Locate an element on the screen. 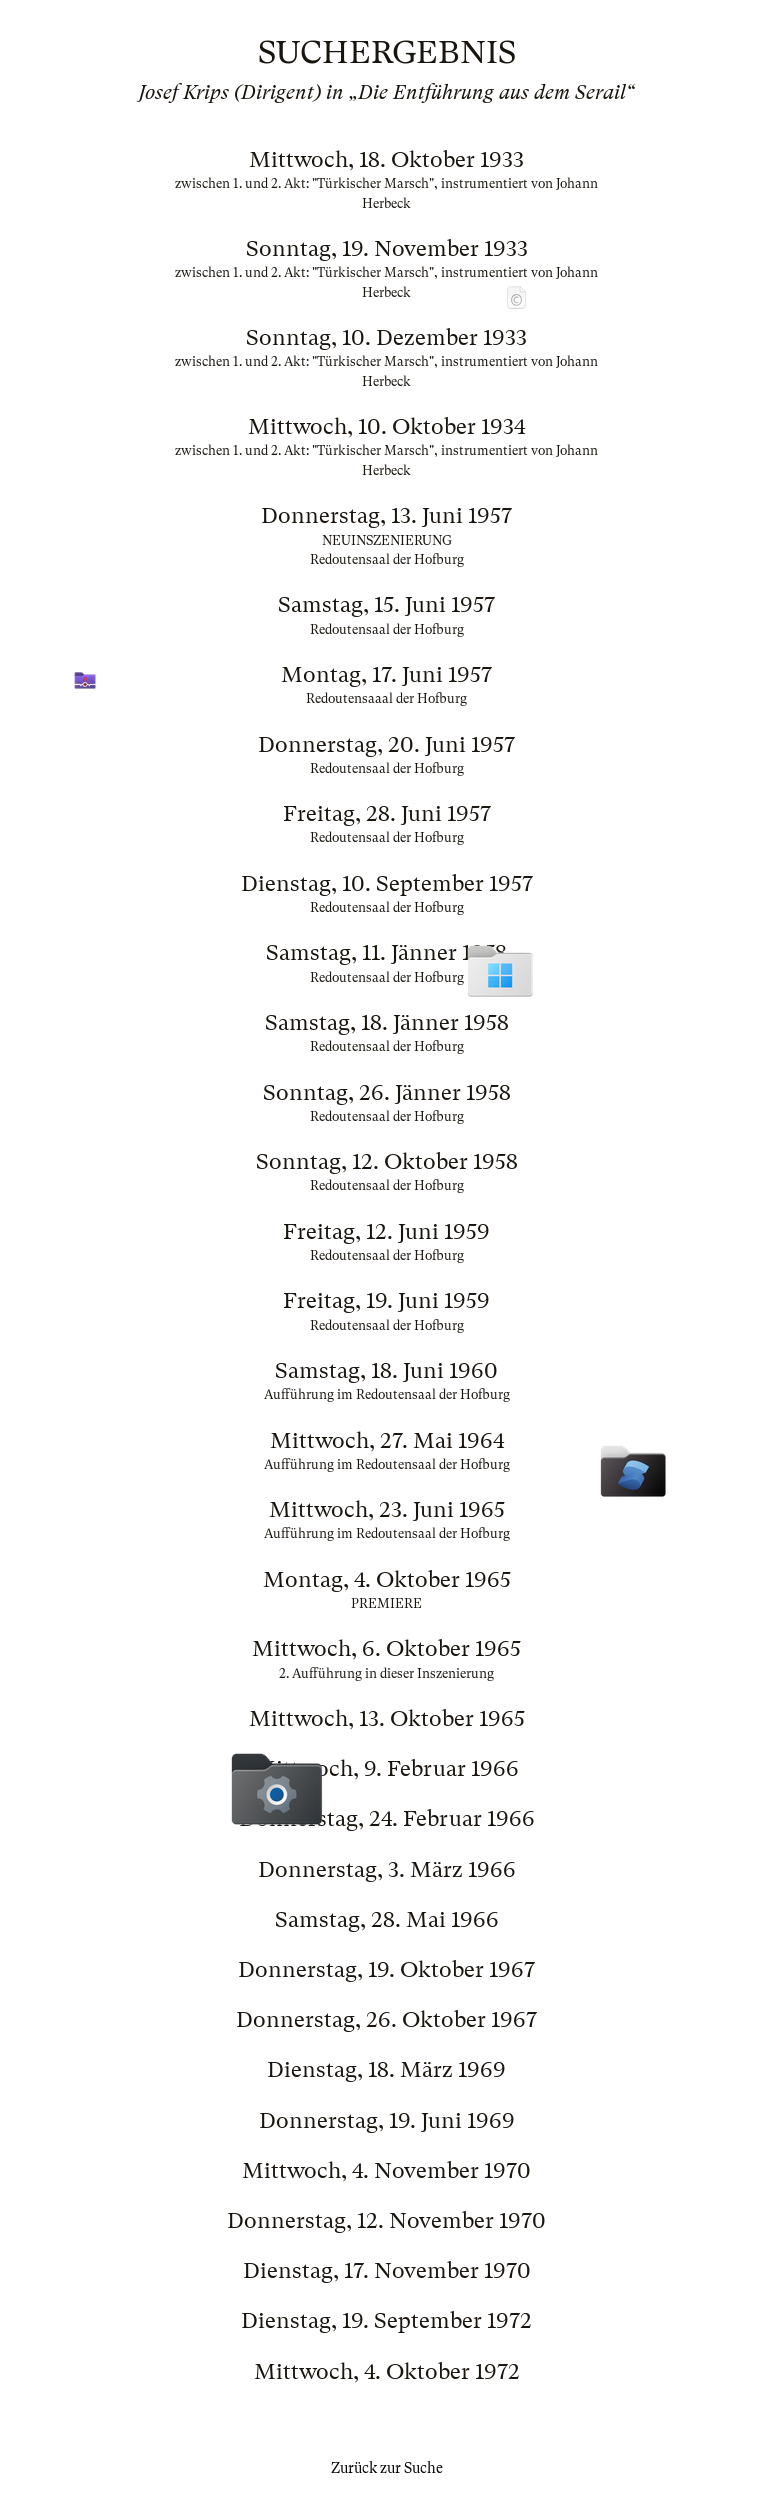 The image size is (773, 2495). open the windows 11 system folder is located at coordinates (500, 973).